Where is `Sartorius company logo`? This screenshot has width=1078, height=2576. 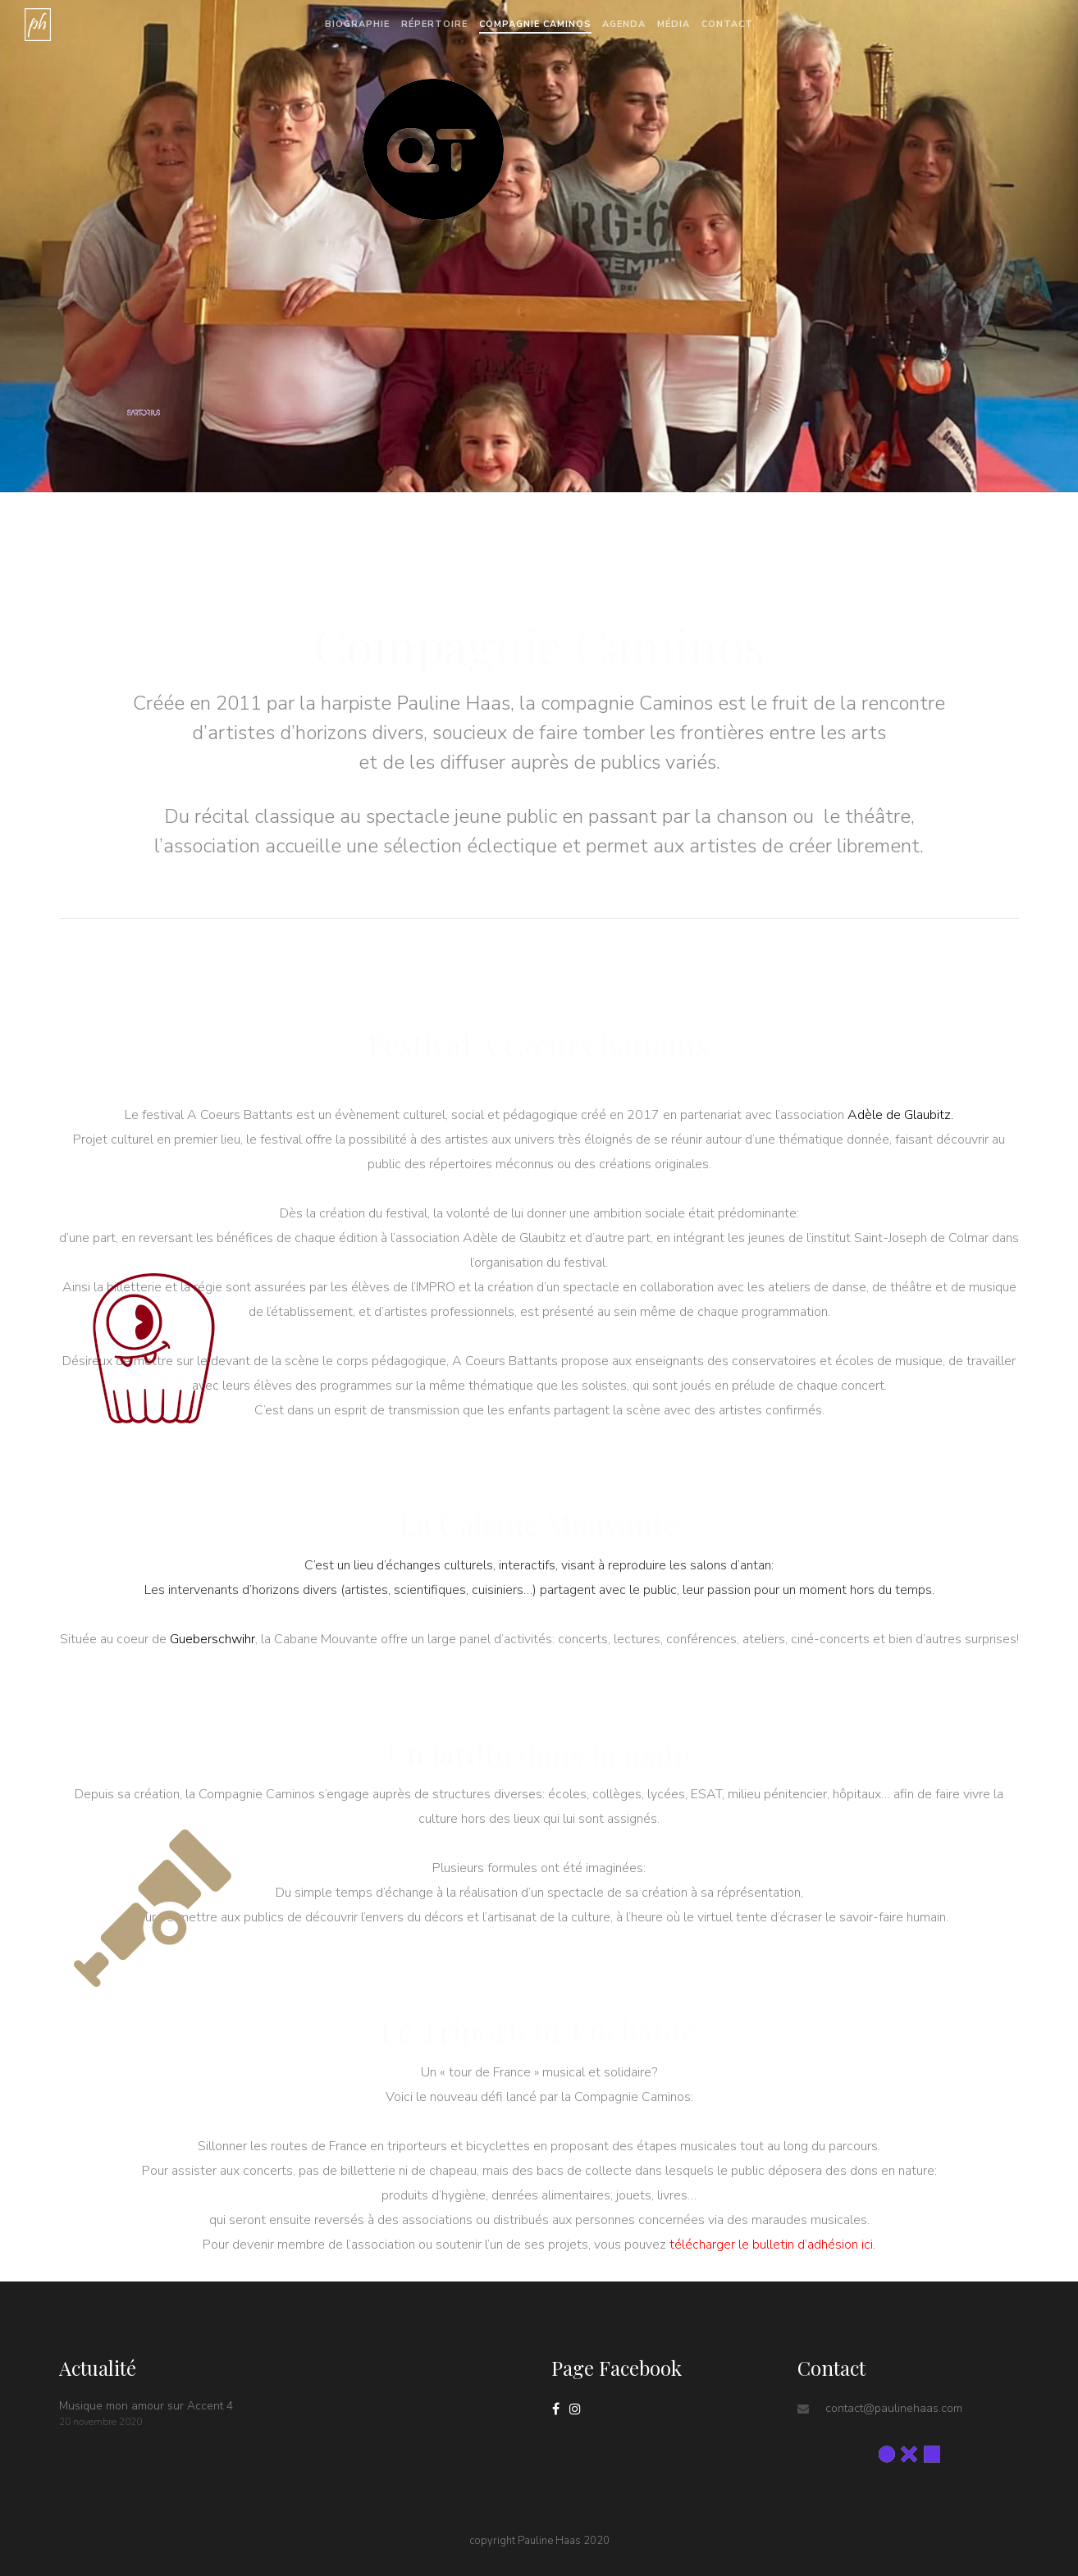
Sartorius company logo is located at coordinates (144, 413).